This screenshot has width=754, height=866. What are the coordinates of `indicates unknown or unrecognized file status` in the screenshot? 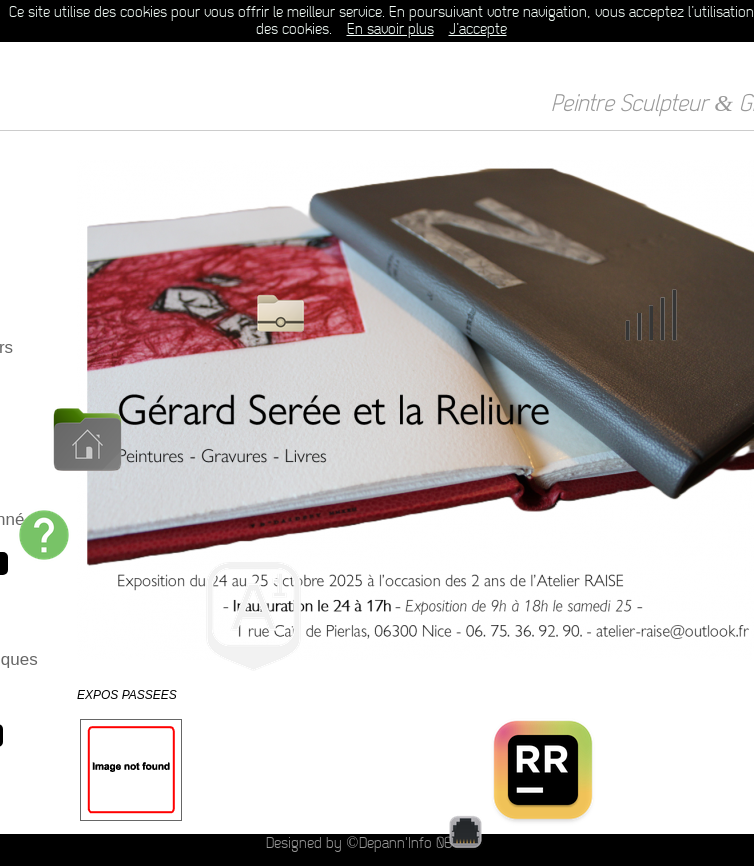 It's located at (44, 535).